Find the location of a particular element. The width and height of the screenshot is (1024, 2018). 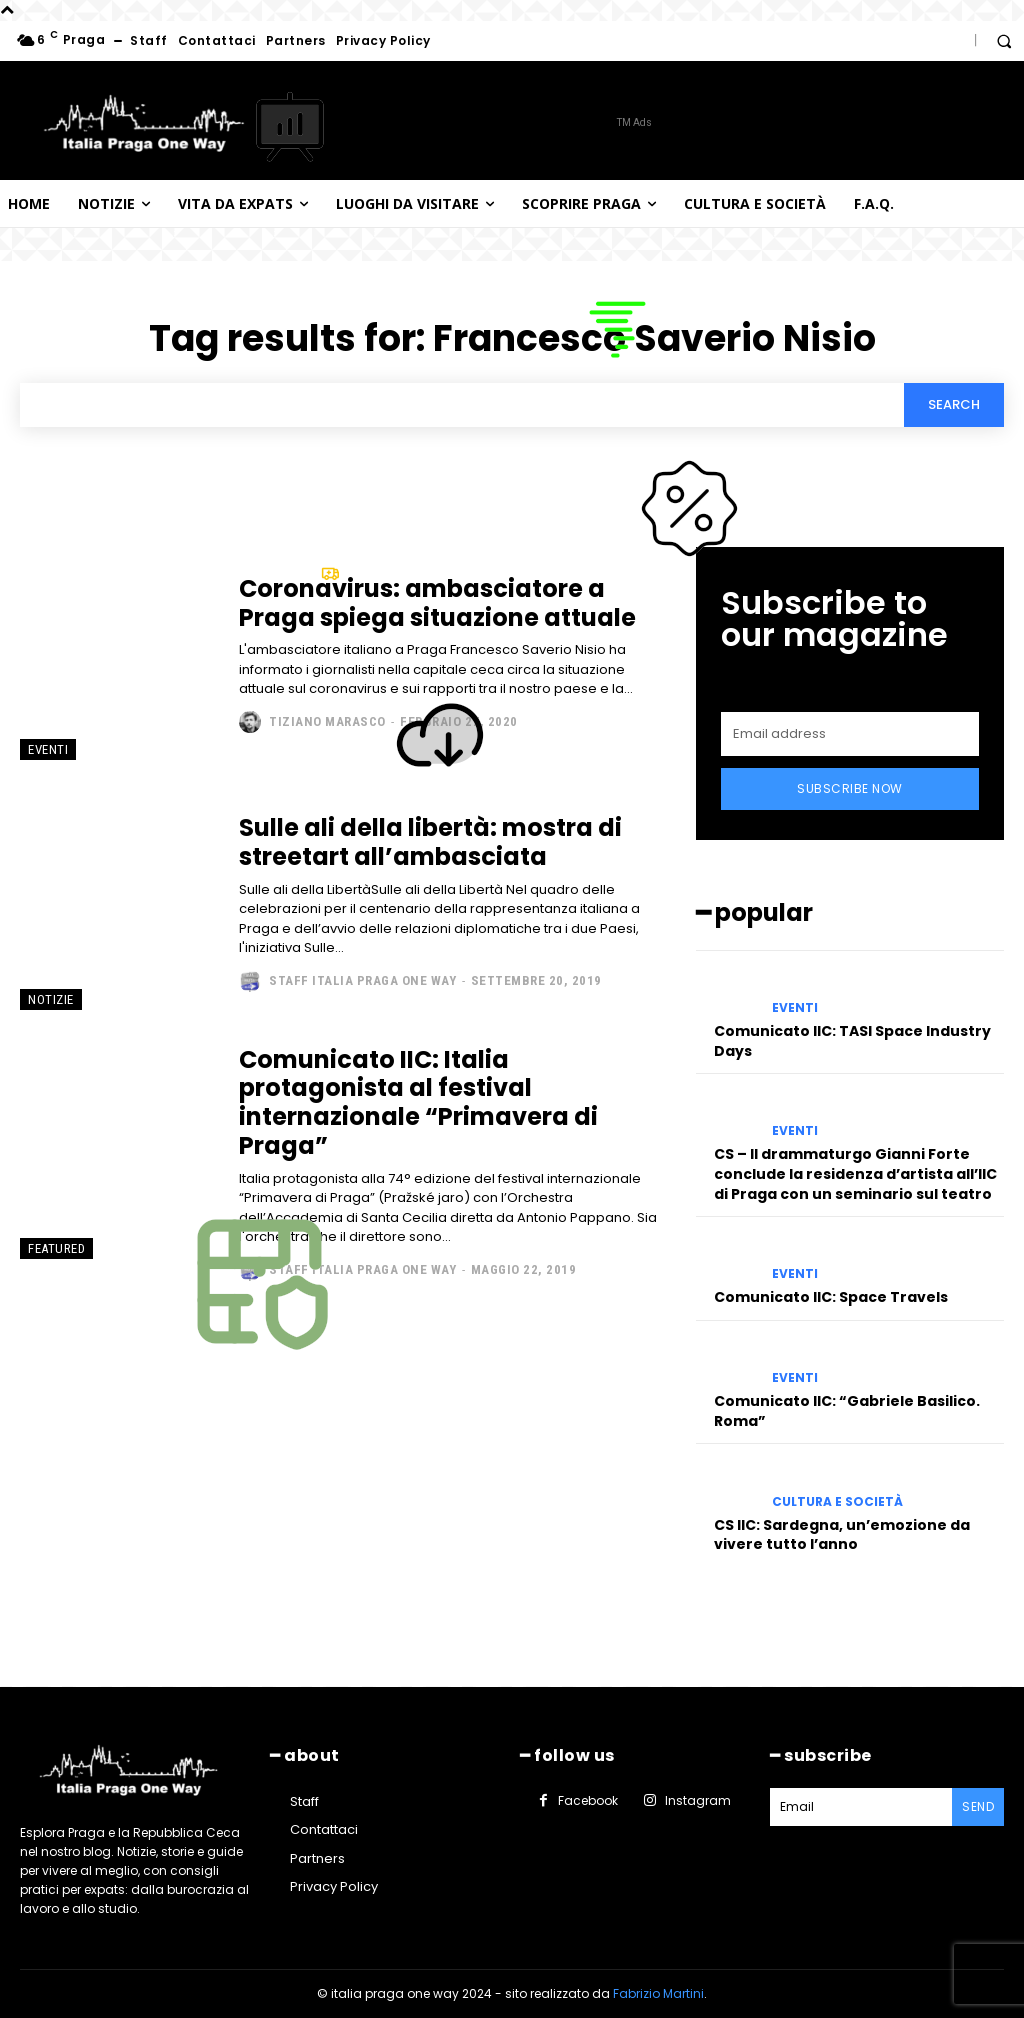

enable firewall protection is located at coordinates (259, 1281).